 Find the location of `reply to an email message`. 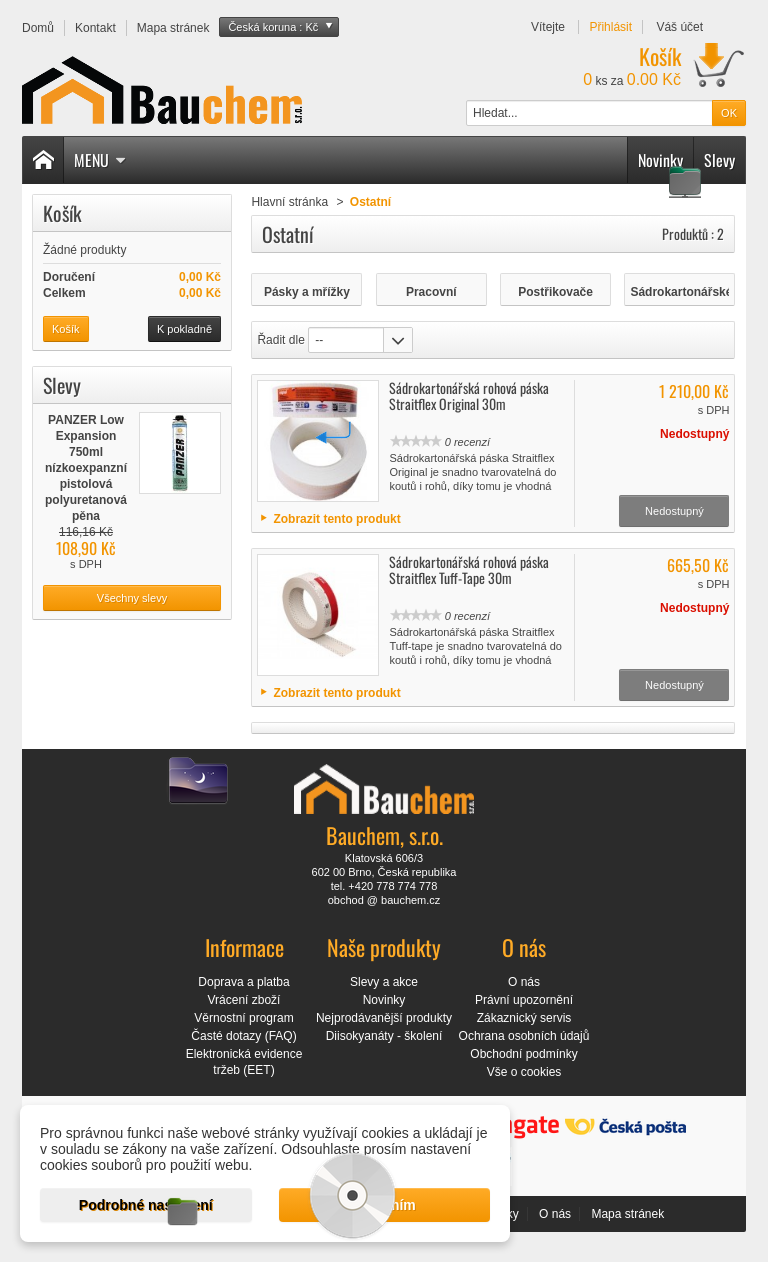

reply to an email message is located at coordinates (332, 432).